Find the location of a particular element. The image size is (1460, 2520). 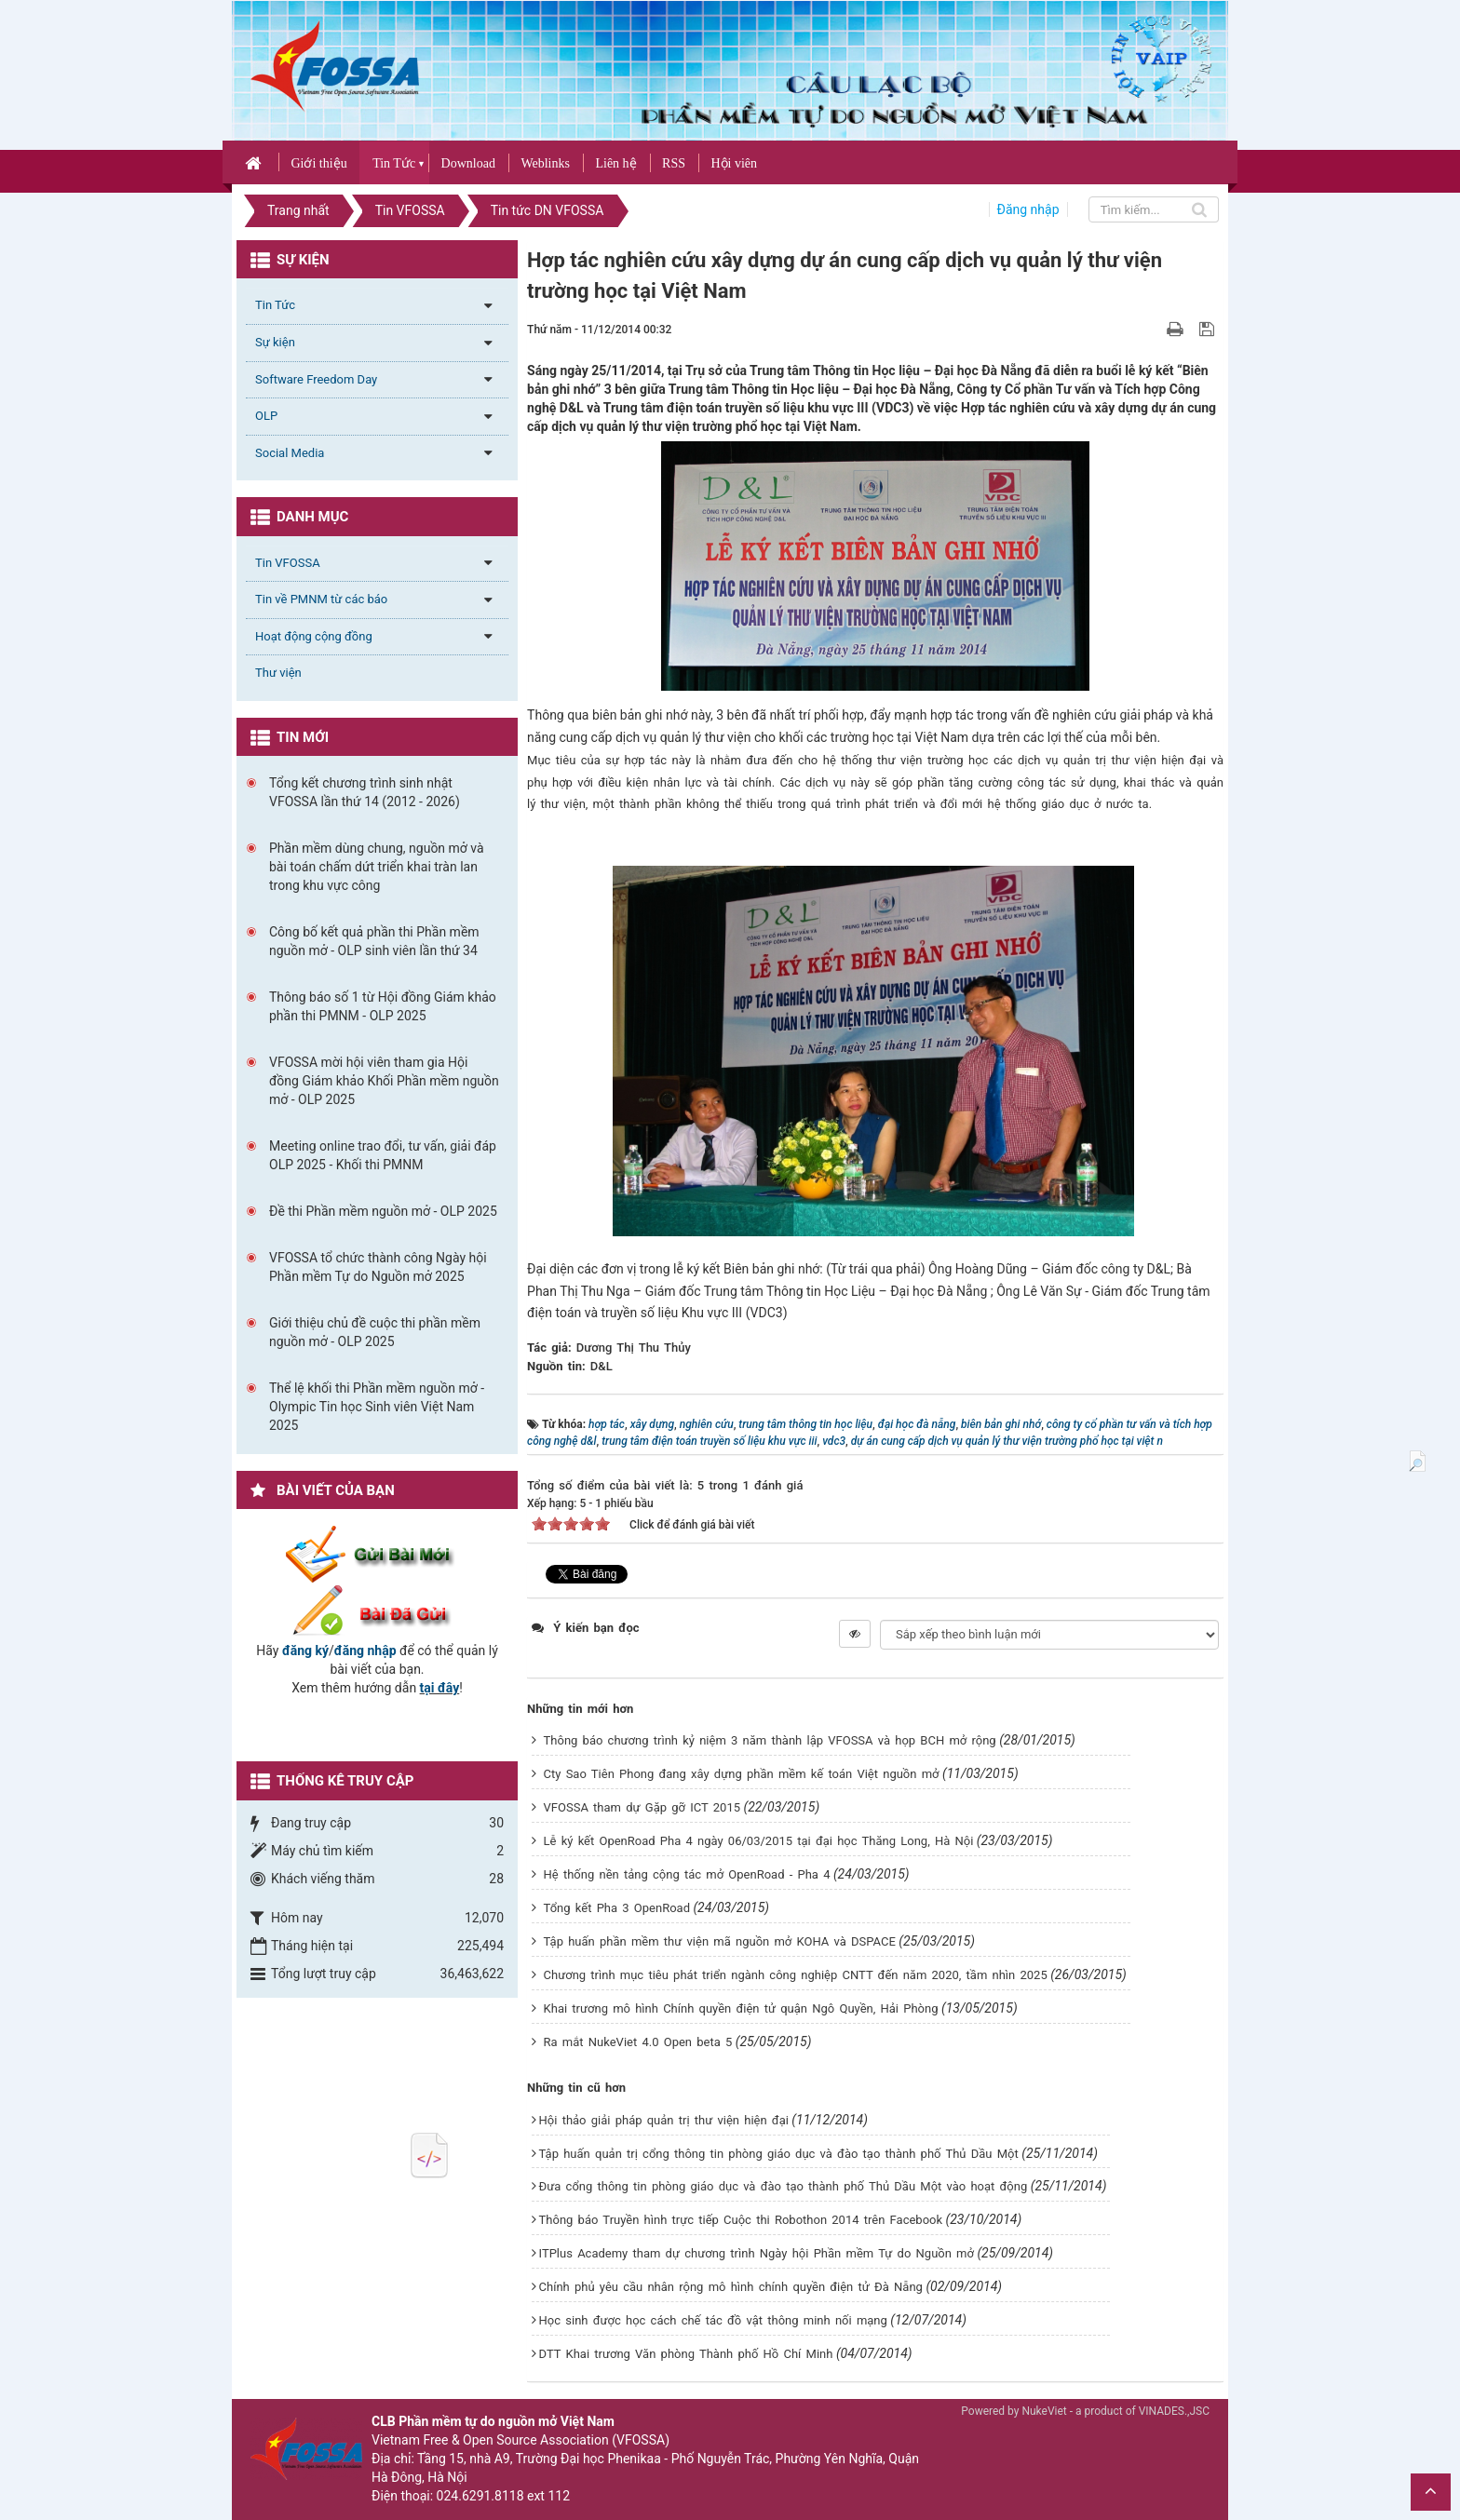

search within a document or file is located at coordinates (1417, 1461).